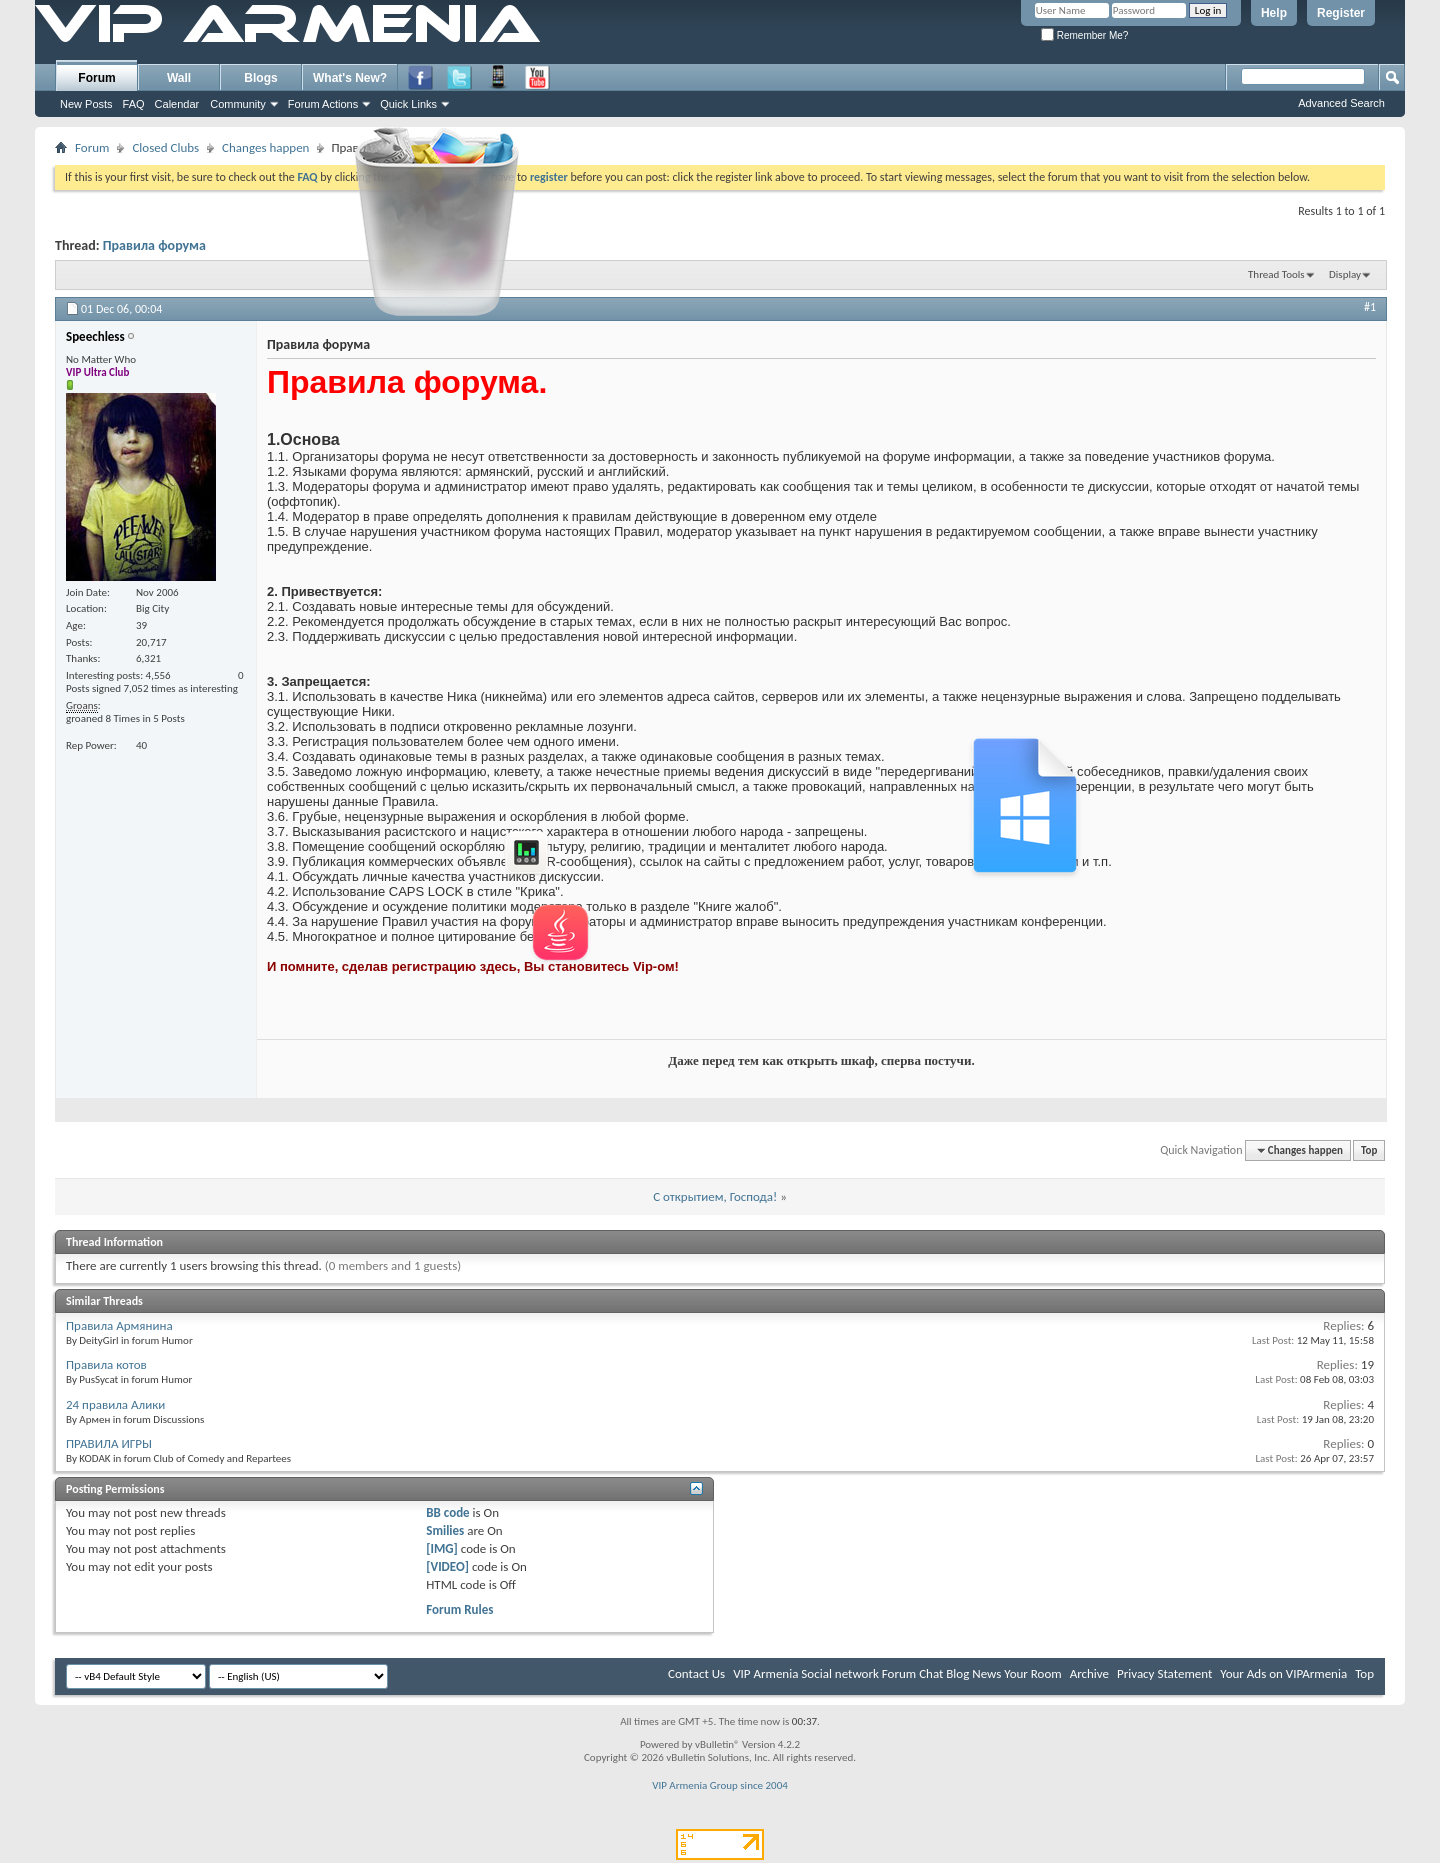  What do you see at coordinates (1025, 808) in the screenshot?
I see `a windows executable file (.exe)` at bounding box center [1025, 808].